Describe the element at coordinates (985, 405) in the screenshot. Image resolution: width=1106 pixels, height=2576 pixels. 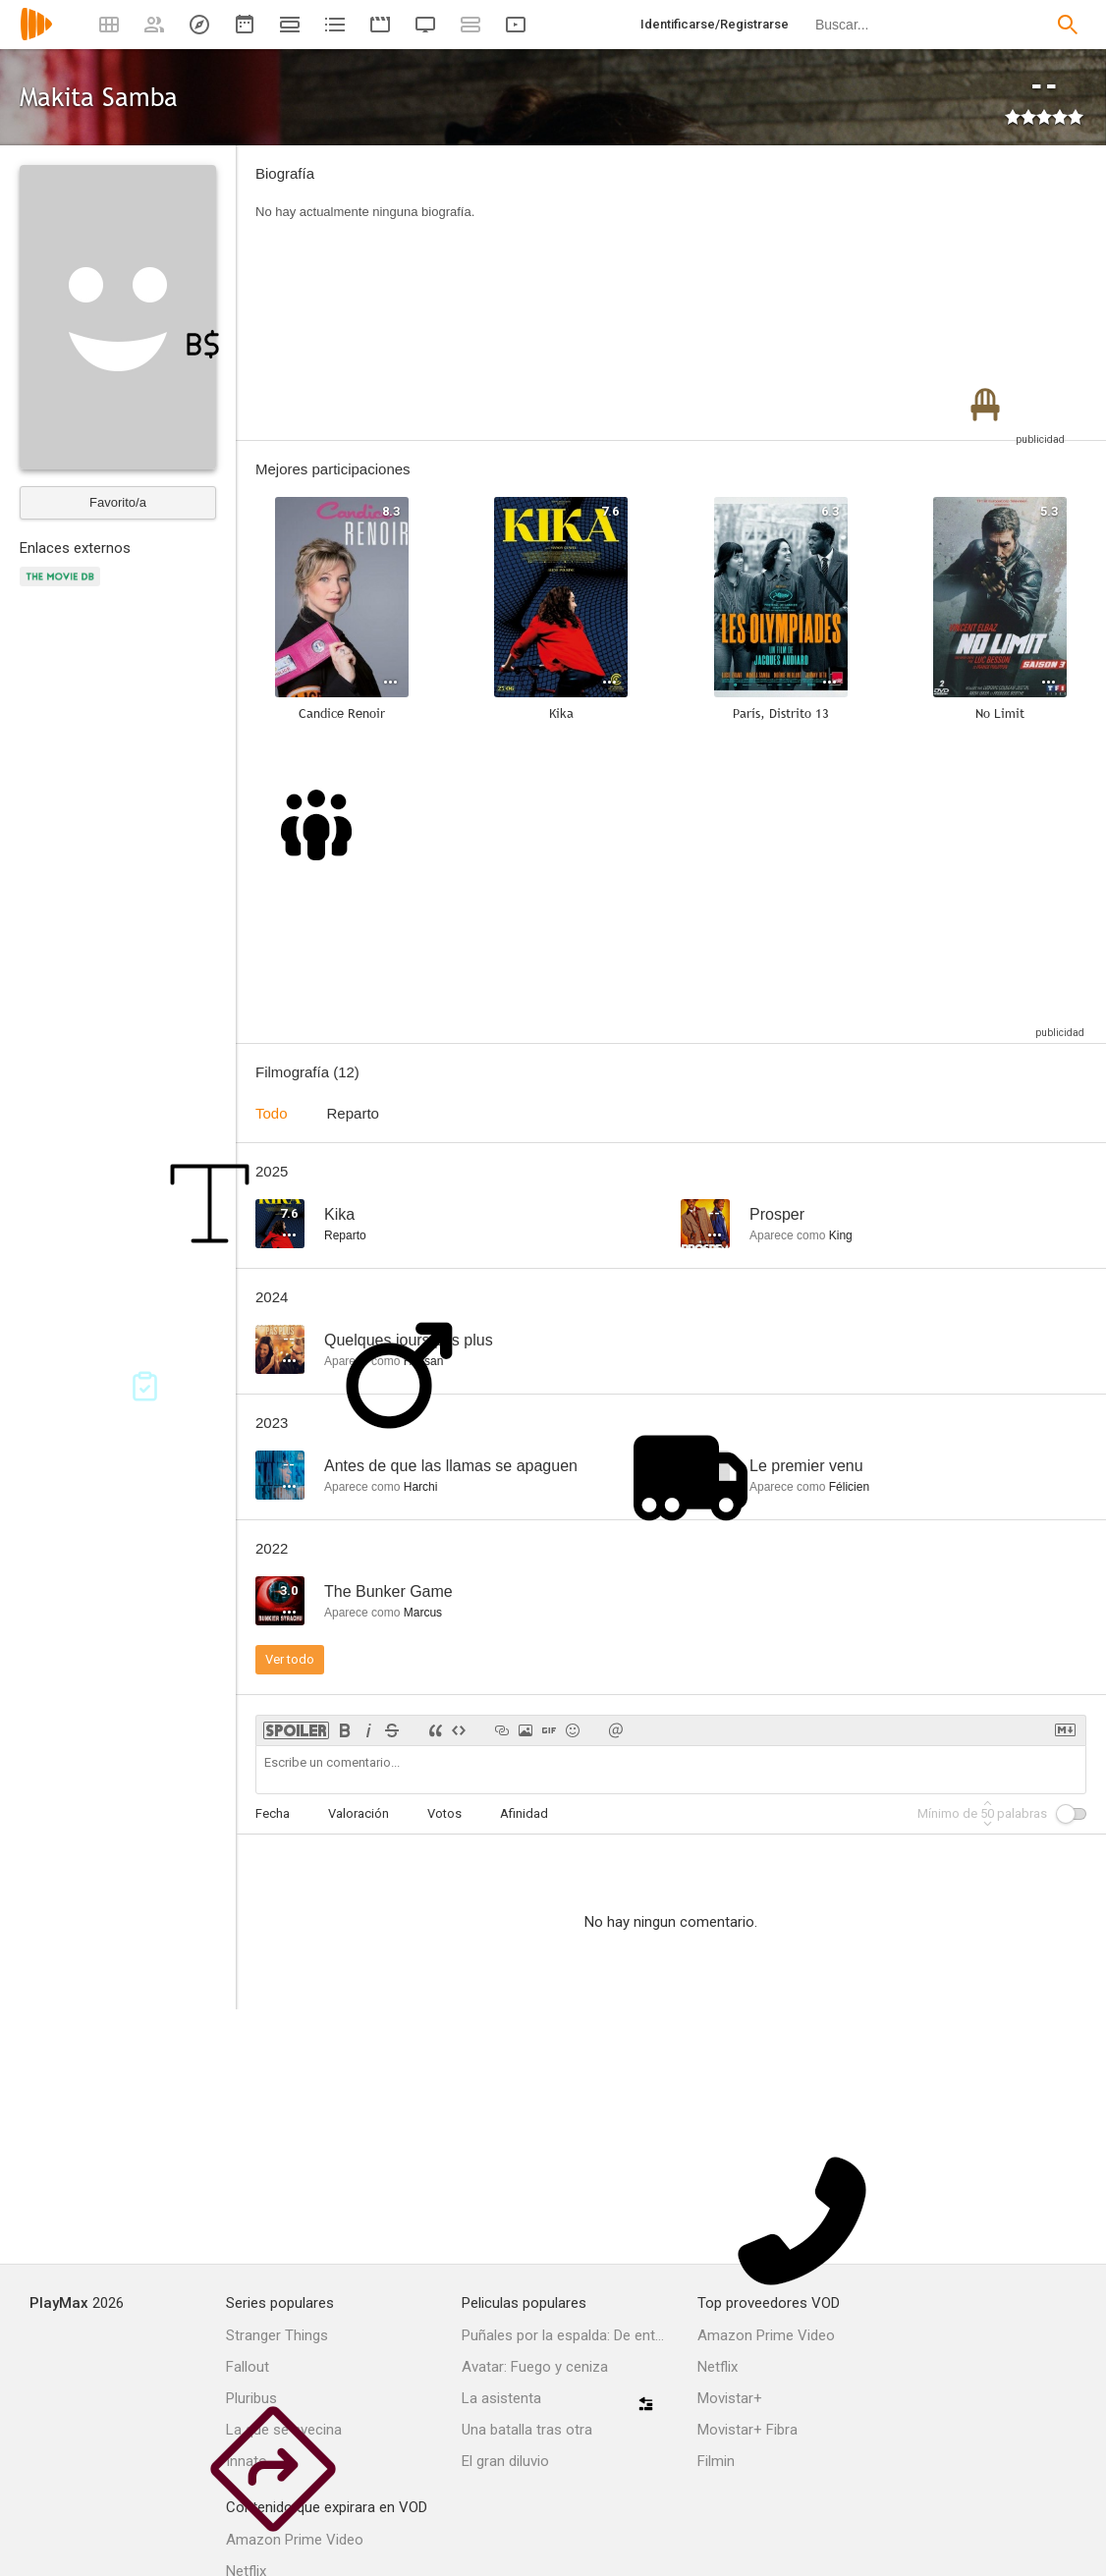
I see `select seating furniture option` at that location.